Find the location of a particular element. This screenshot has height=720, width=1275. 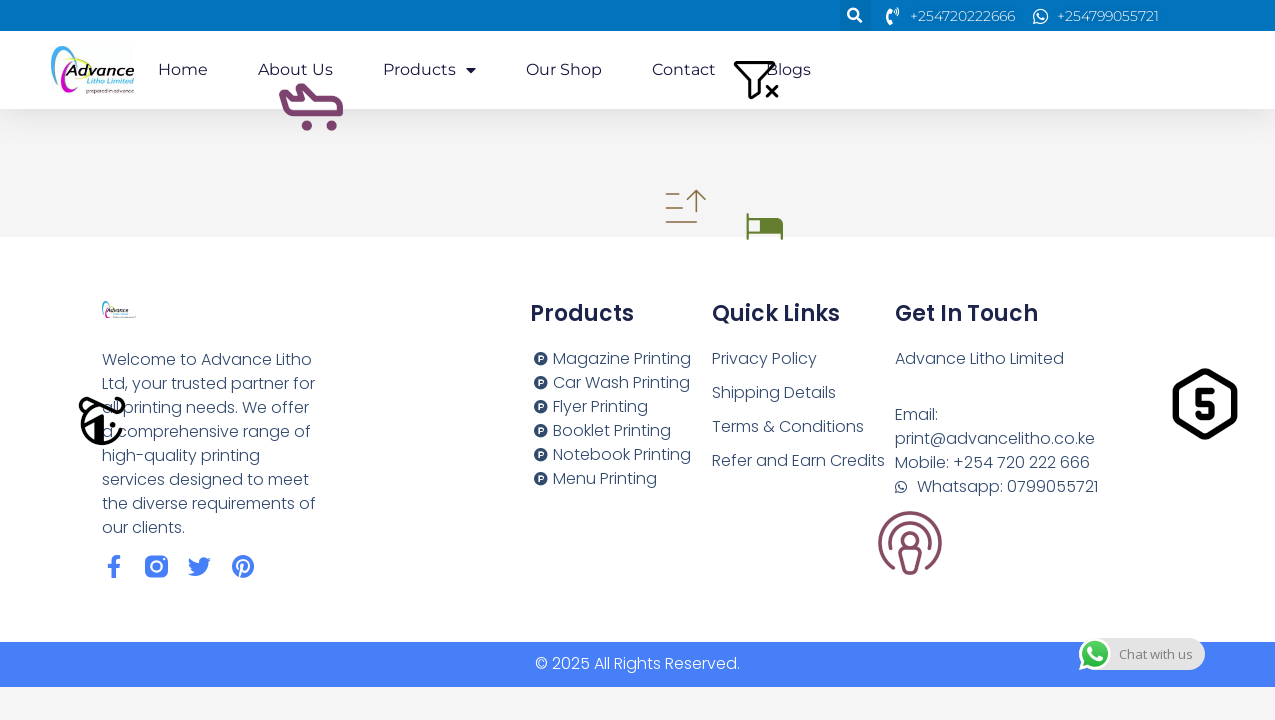

open the New York Times app is located at coordinates (102, 420).